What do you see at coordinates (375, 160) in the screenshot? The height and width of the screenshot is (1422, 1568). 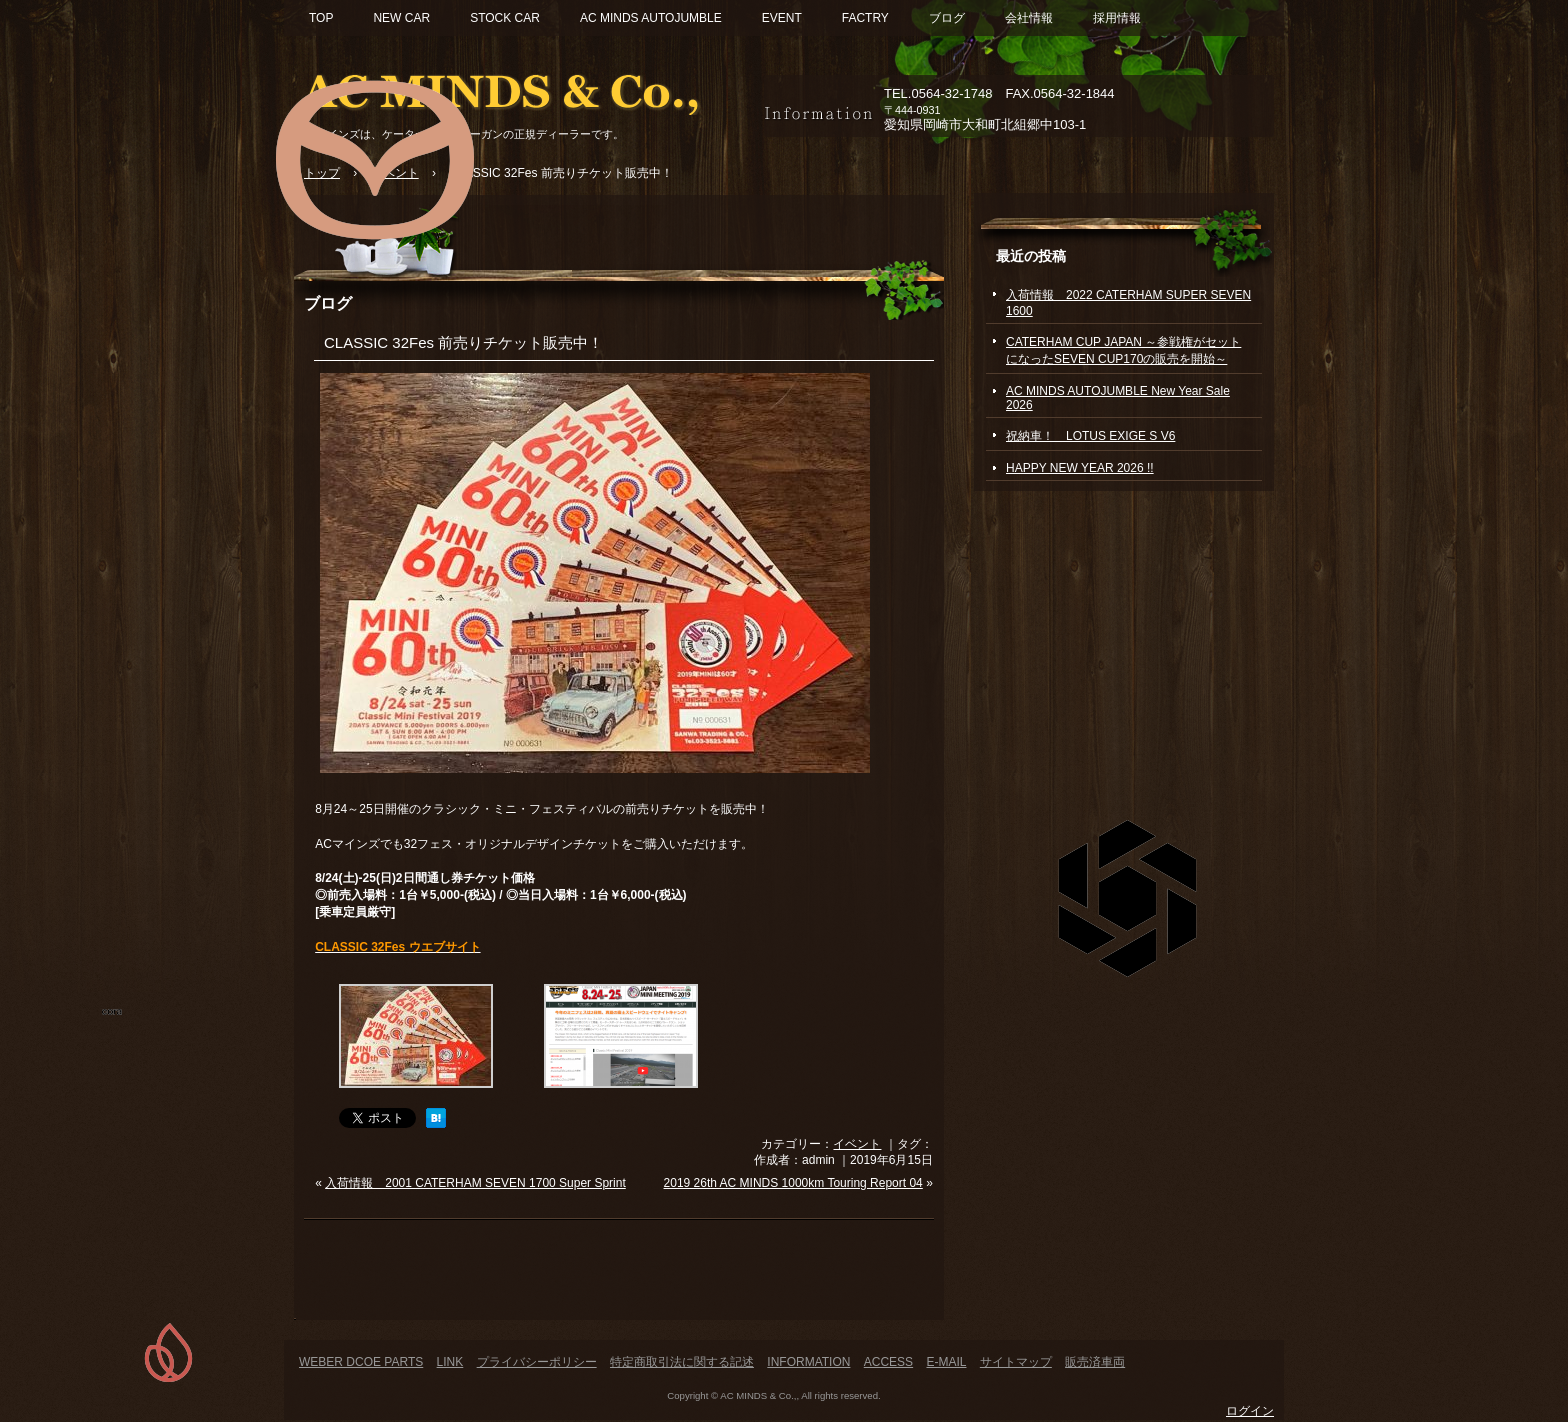 I see `mazda brand logo` at bounding box center [375, 160].